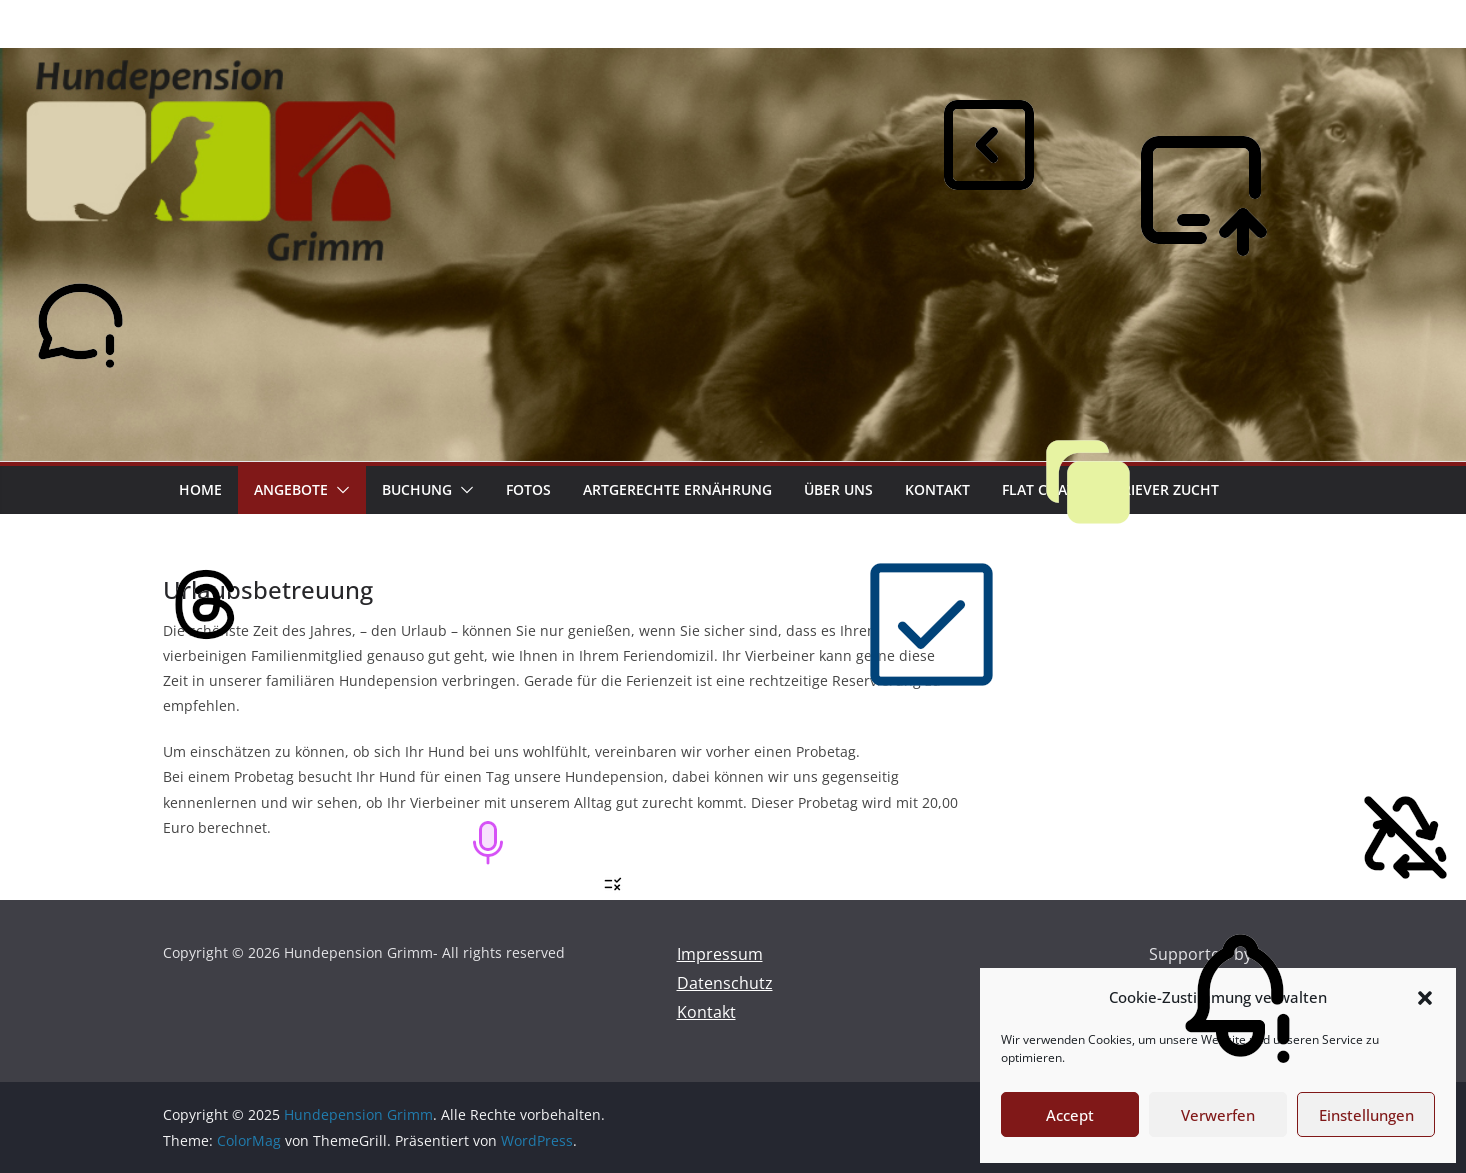  I want to click on tap to start voice recording, so click(488, 842).